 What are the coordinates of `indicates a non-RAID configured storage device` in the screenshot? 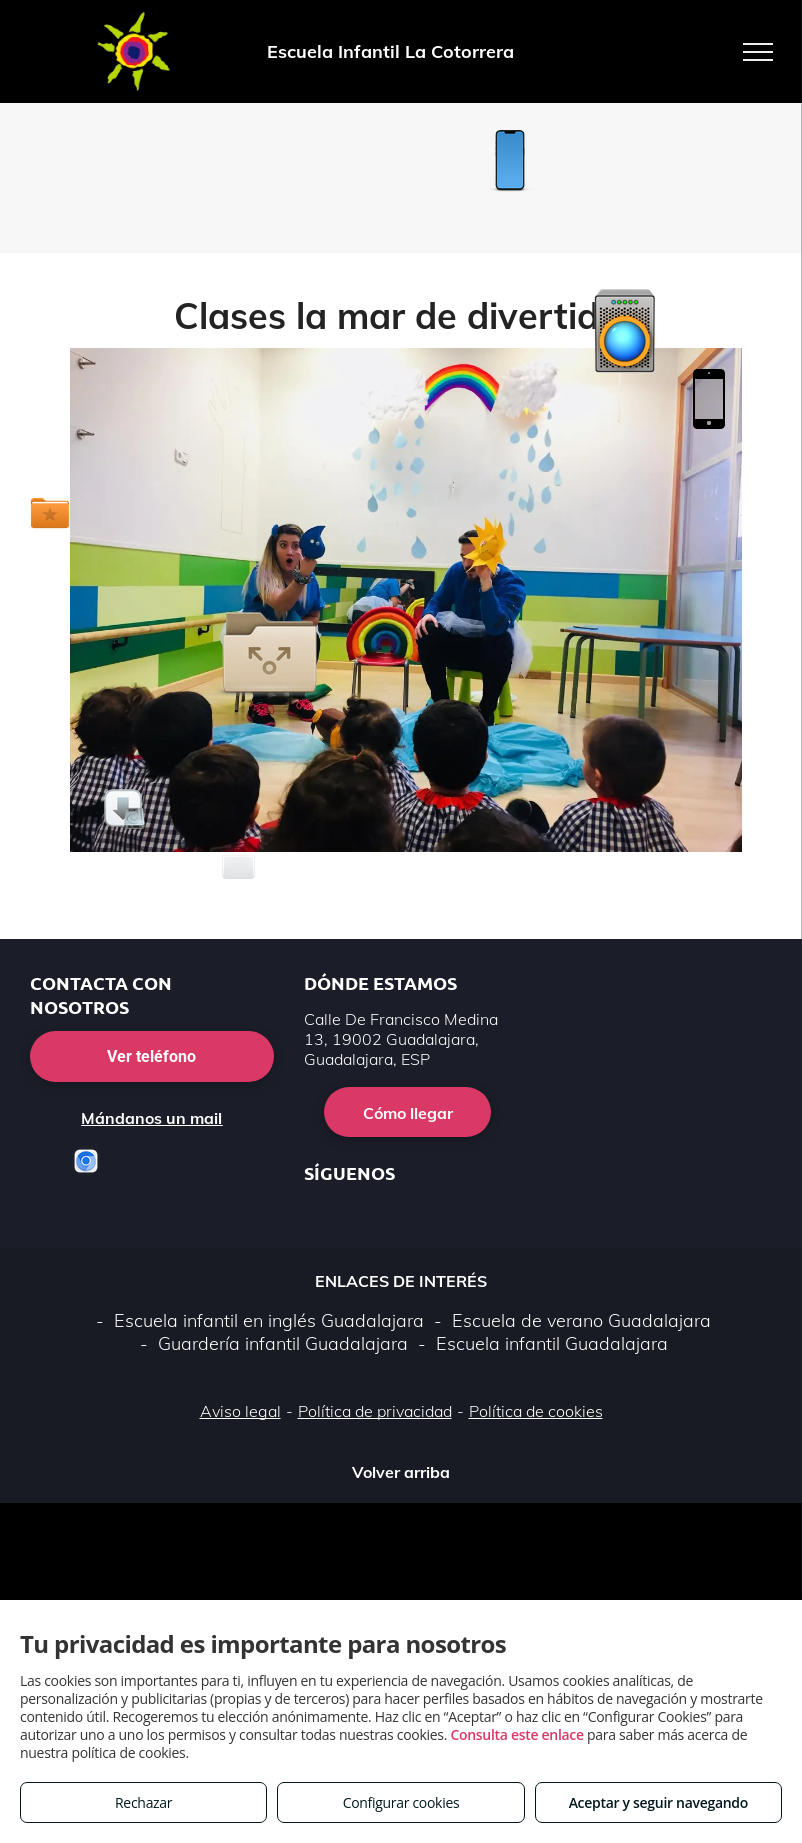 It's located at (625, 331).